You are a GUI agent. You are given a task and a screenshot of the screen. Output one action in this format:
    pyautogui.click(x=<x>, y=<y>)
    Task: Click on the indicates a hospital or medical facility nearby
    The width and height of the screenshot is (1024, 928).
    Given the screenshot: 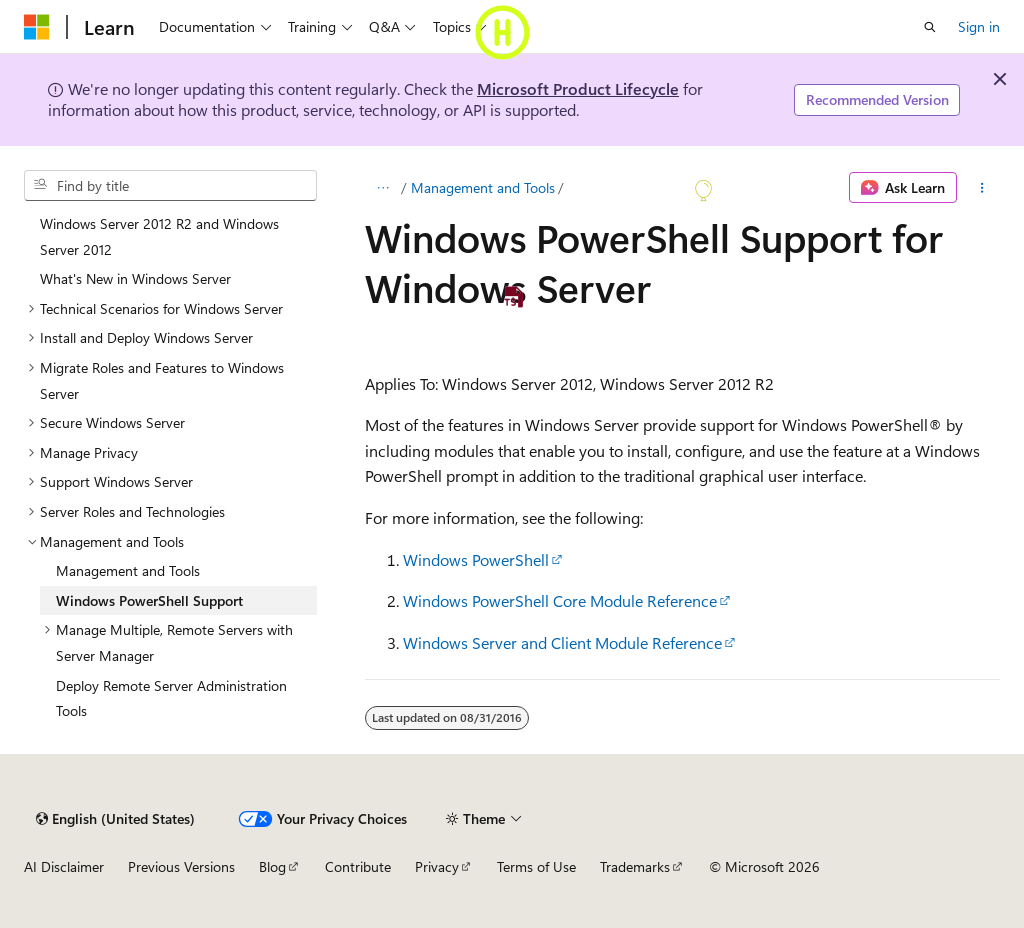 What is the action you would take?
    pyautogui.click(x=502, y=32)
    